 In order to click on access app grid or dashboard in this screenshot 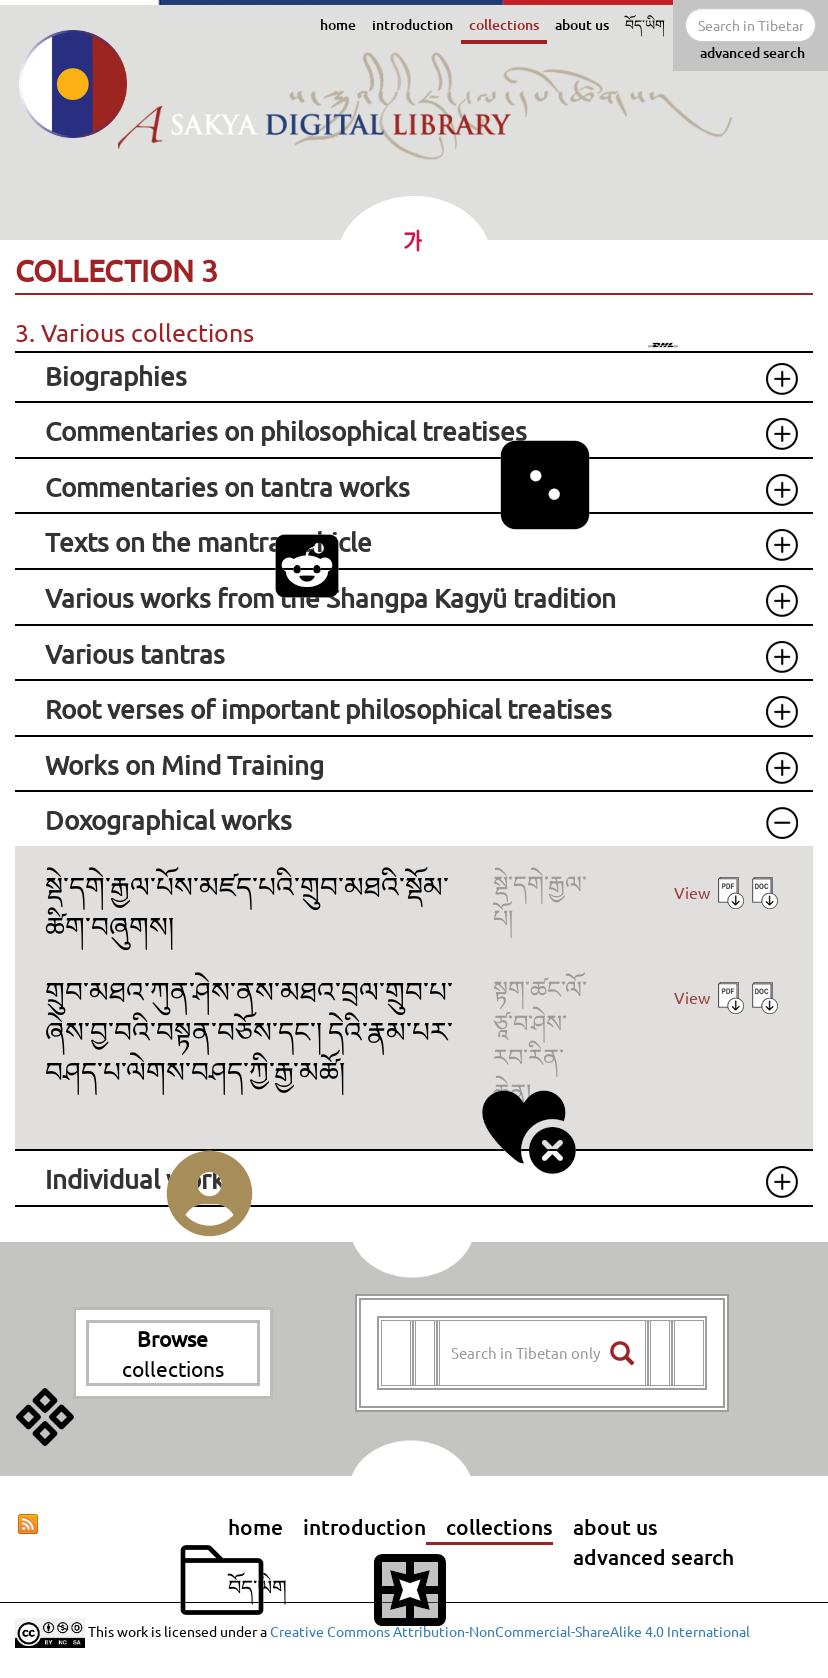, I will do `click(45, 1417)`.